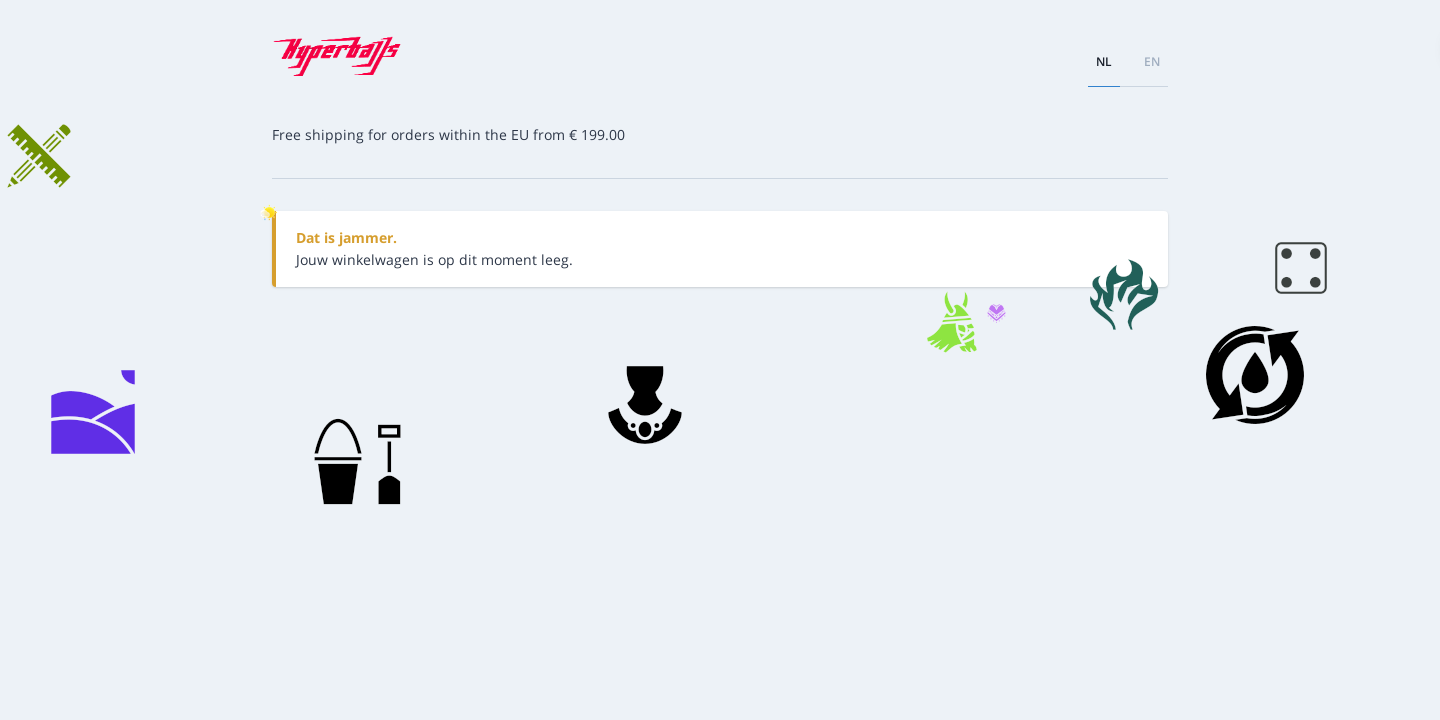  I want to click on view jewelry or accessories collection, so click(645, 405).